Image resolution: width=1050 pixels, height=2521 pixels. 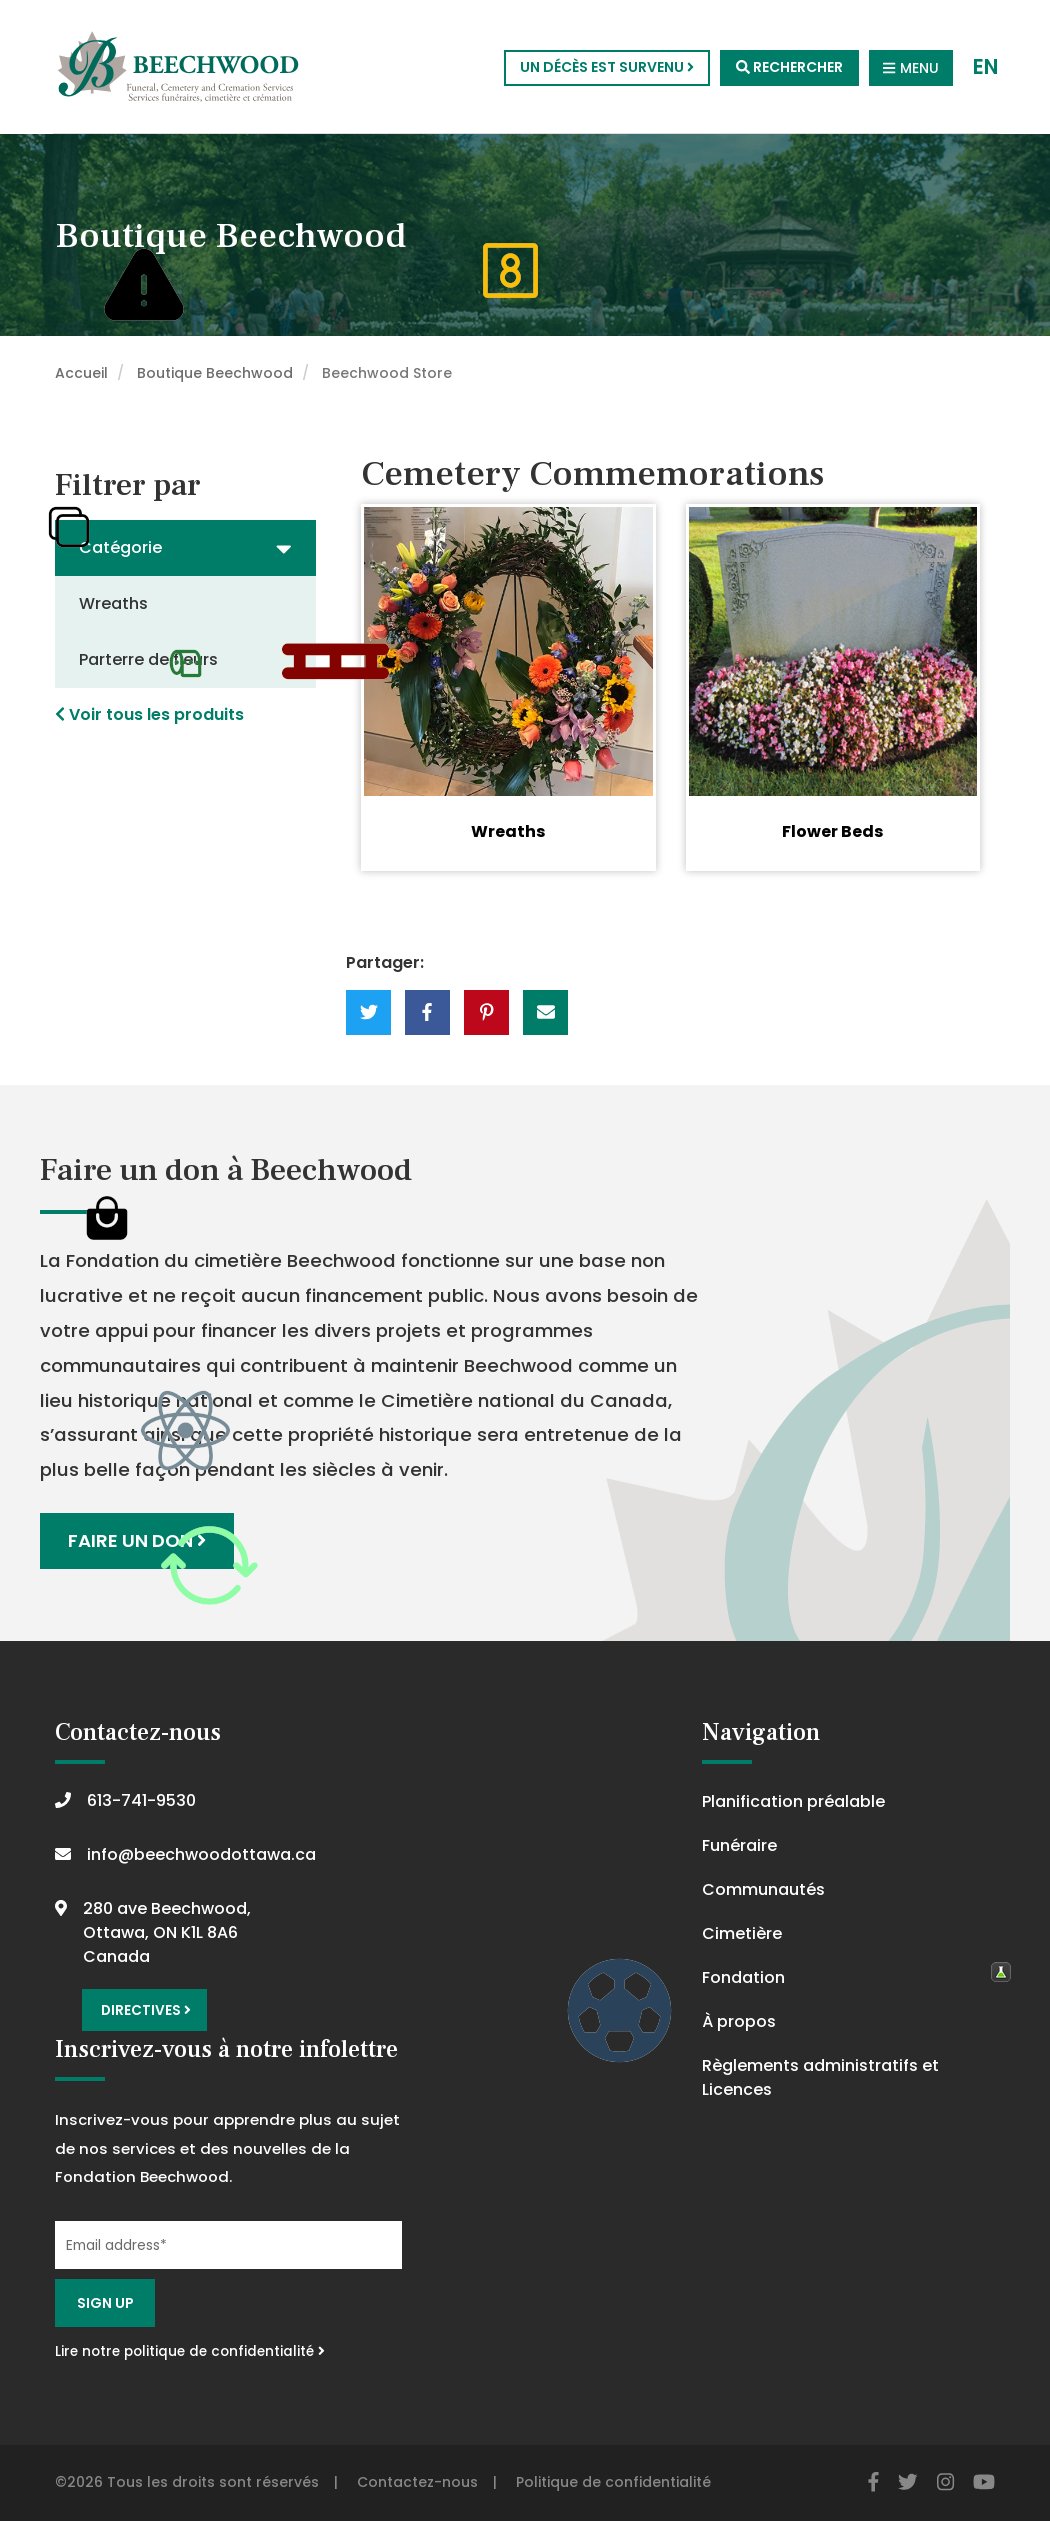 I want to click on indicates restroom or bathroom location, so click(x=185, y=663).